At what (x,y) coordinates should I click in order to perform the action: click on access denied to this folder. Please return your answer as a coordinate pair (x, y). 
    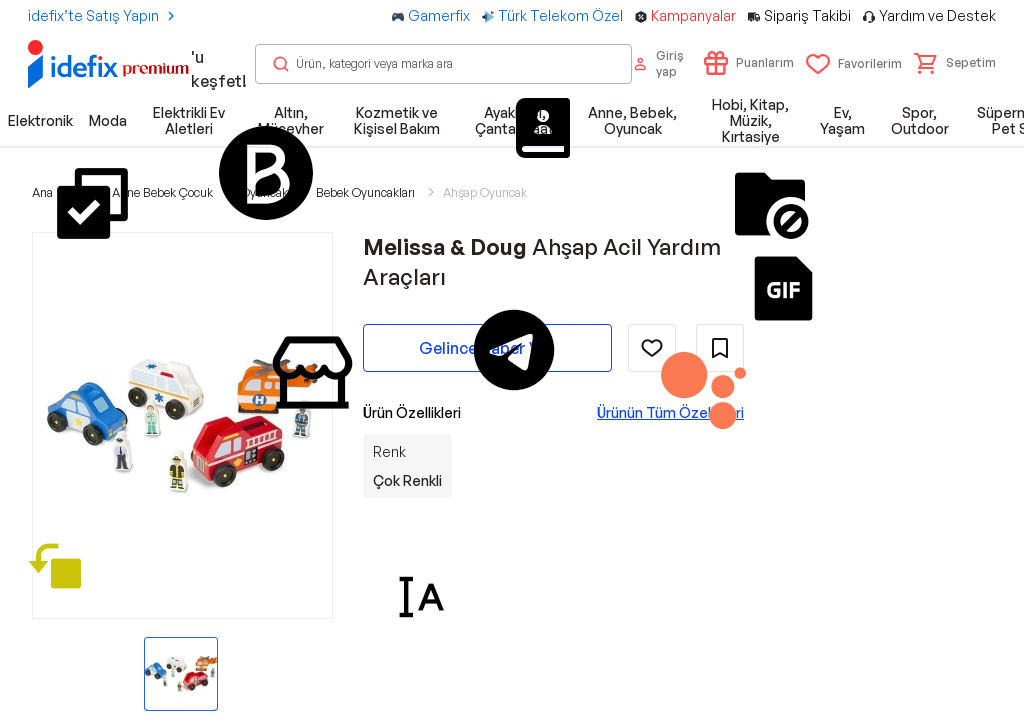
    Looking at the image, I should click on (770, 204).